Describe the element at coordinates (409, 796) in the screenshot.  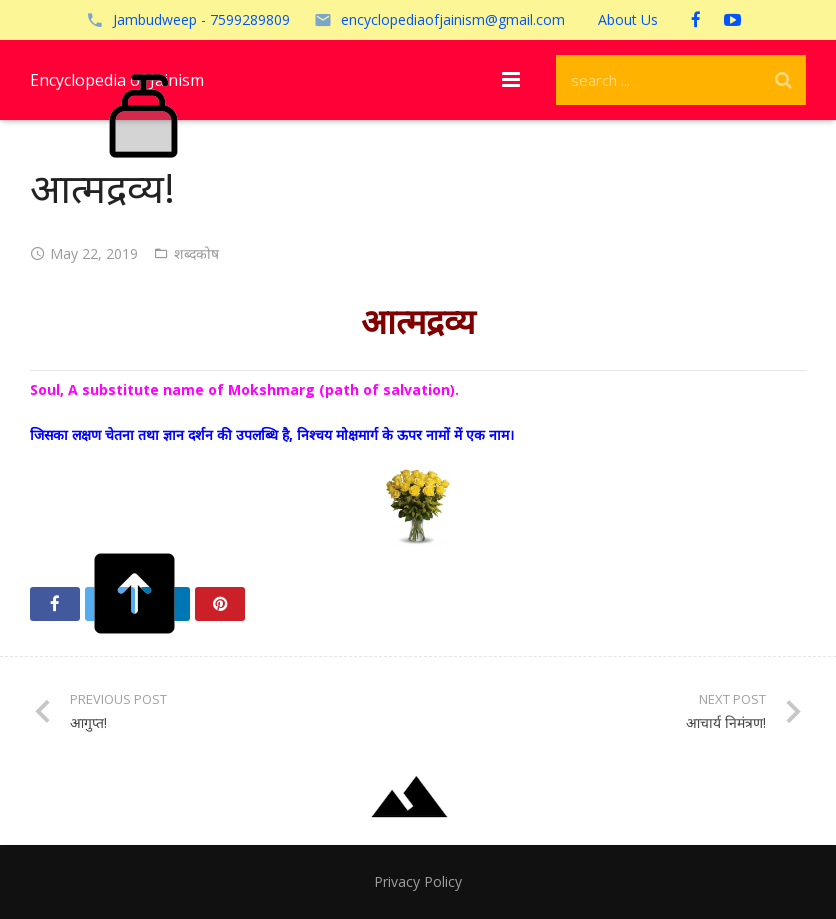
I see `view landscape or nature photos` at that location.